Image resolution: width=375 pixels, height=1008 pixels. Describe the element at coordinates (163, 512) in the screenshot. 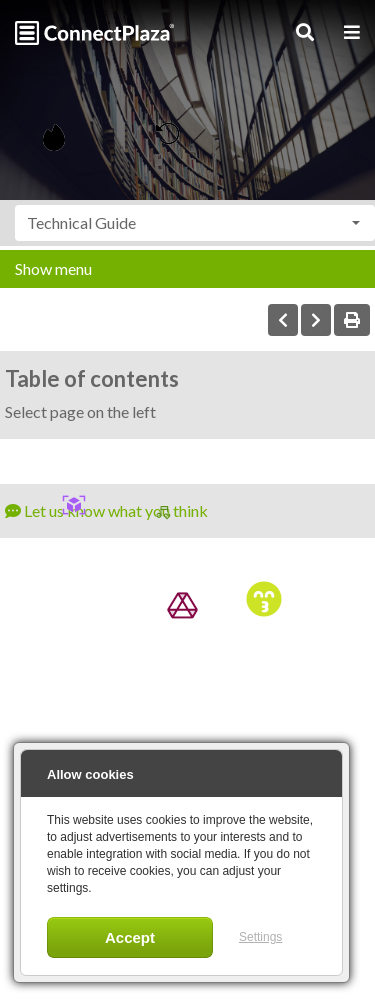

I see `add song to favorites` at that location.